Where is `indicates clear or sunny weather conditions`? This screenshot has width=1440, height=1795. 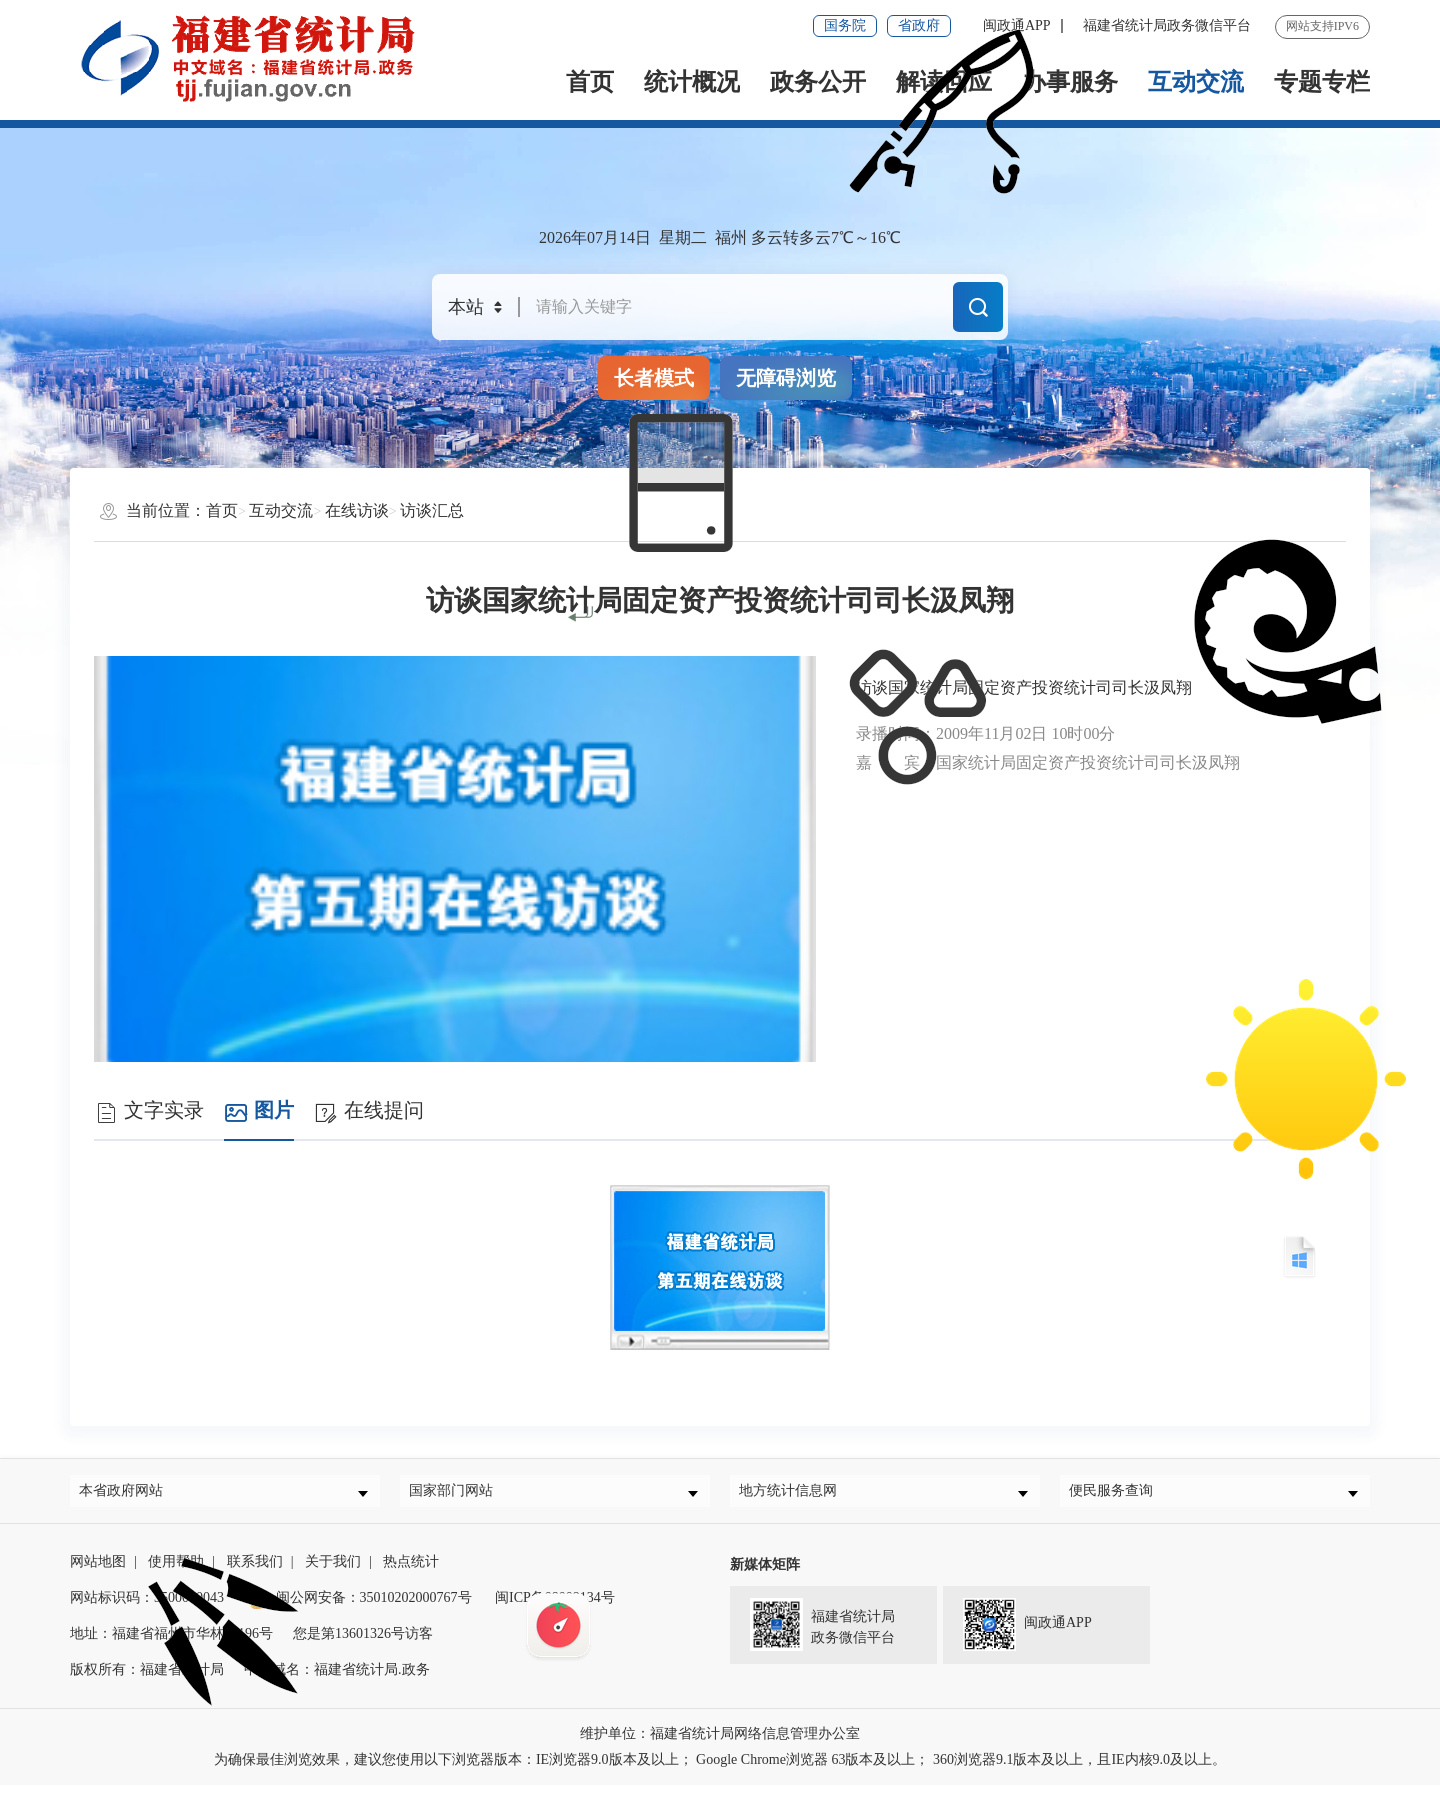 indicates clear or sunny weather conditions is located at coordinates (1306, 1079).